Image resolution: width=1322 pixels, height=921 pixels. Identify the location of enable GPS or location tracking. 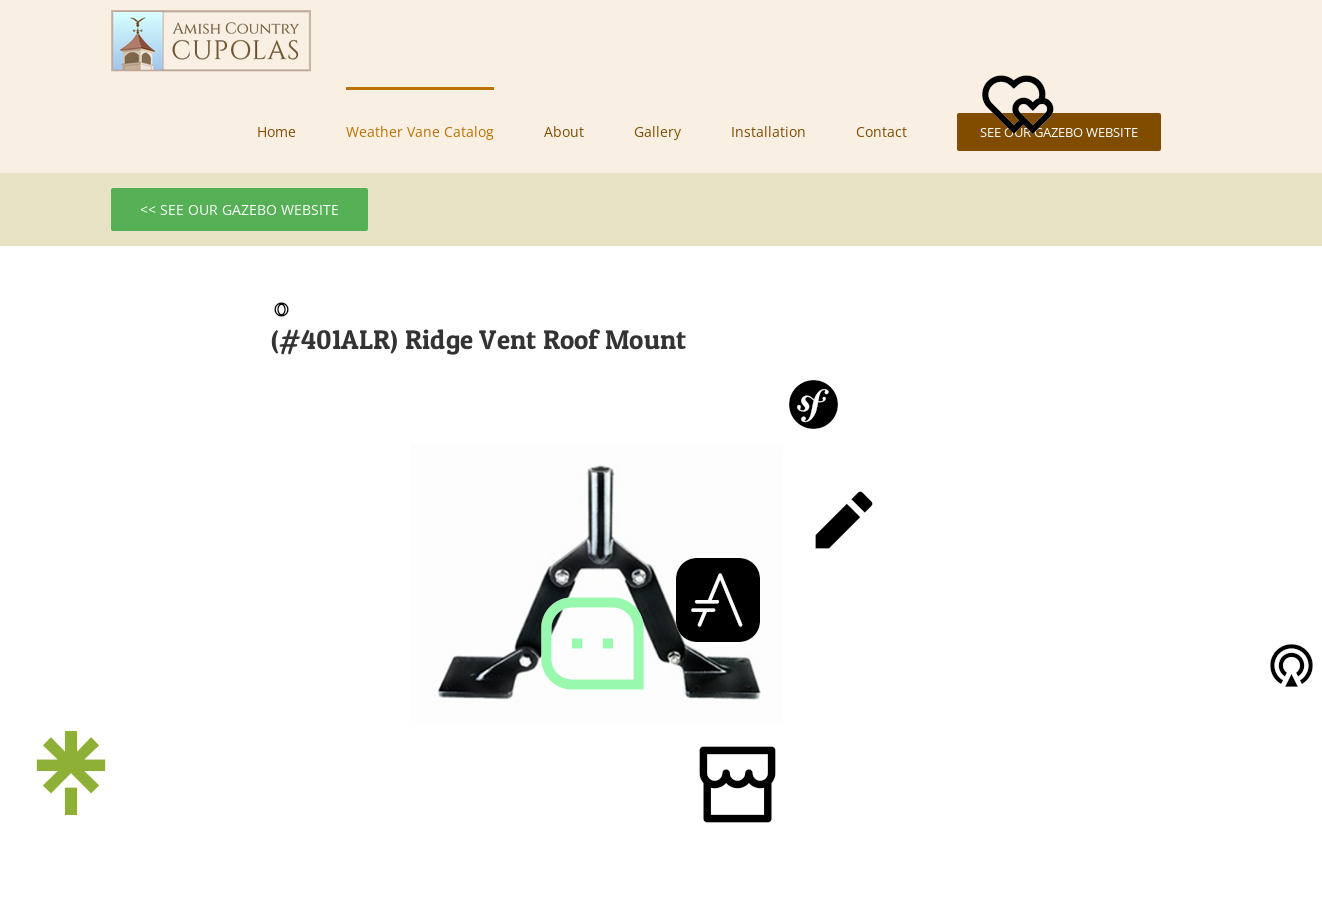
(1291, 665).